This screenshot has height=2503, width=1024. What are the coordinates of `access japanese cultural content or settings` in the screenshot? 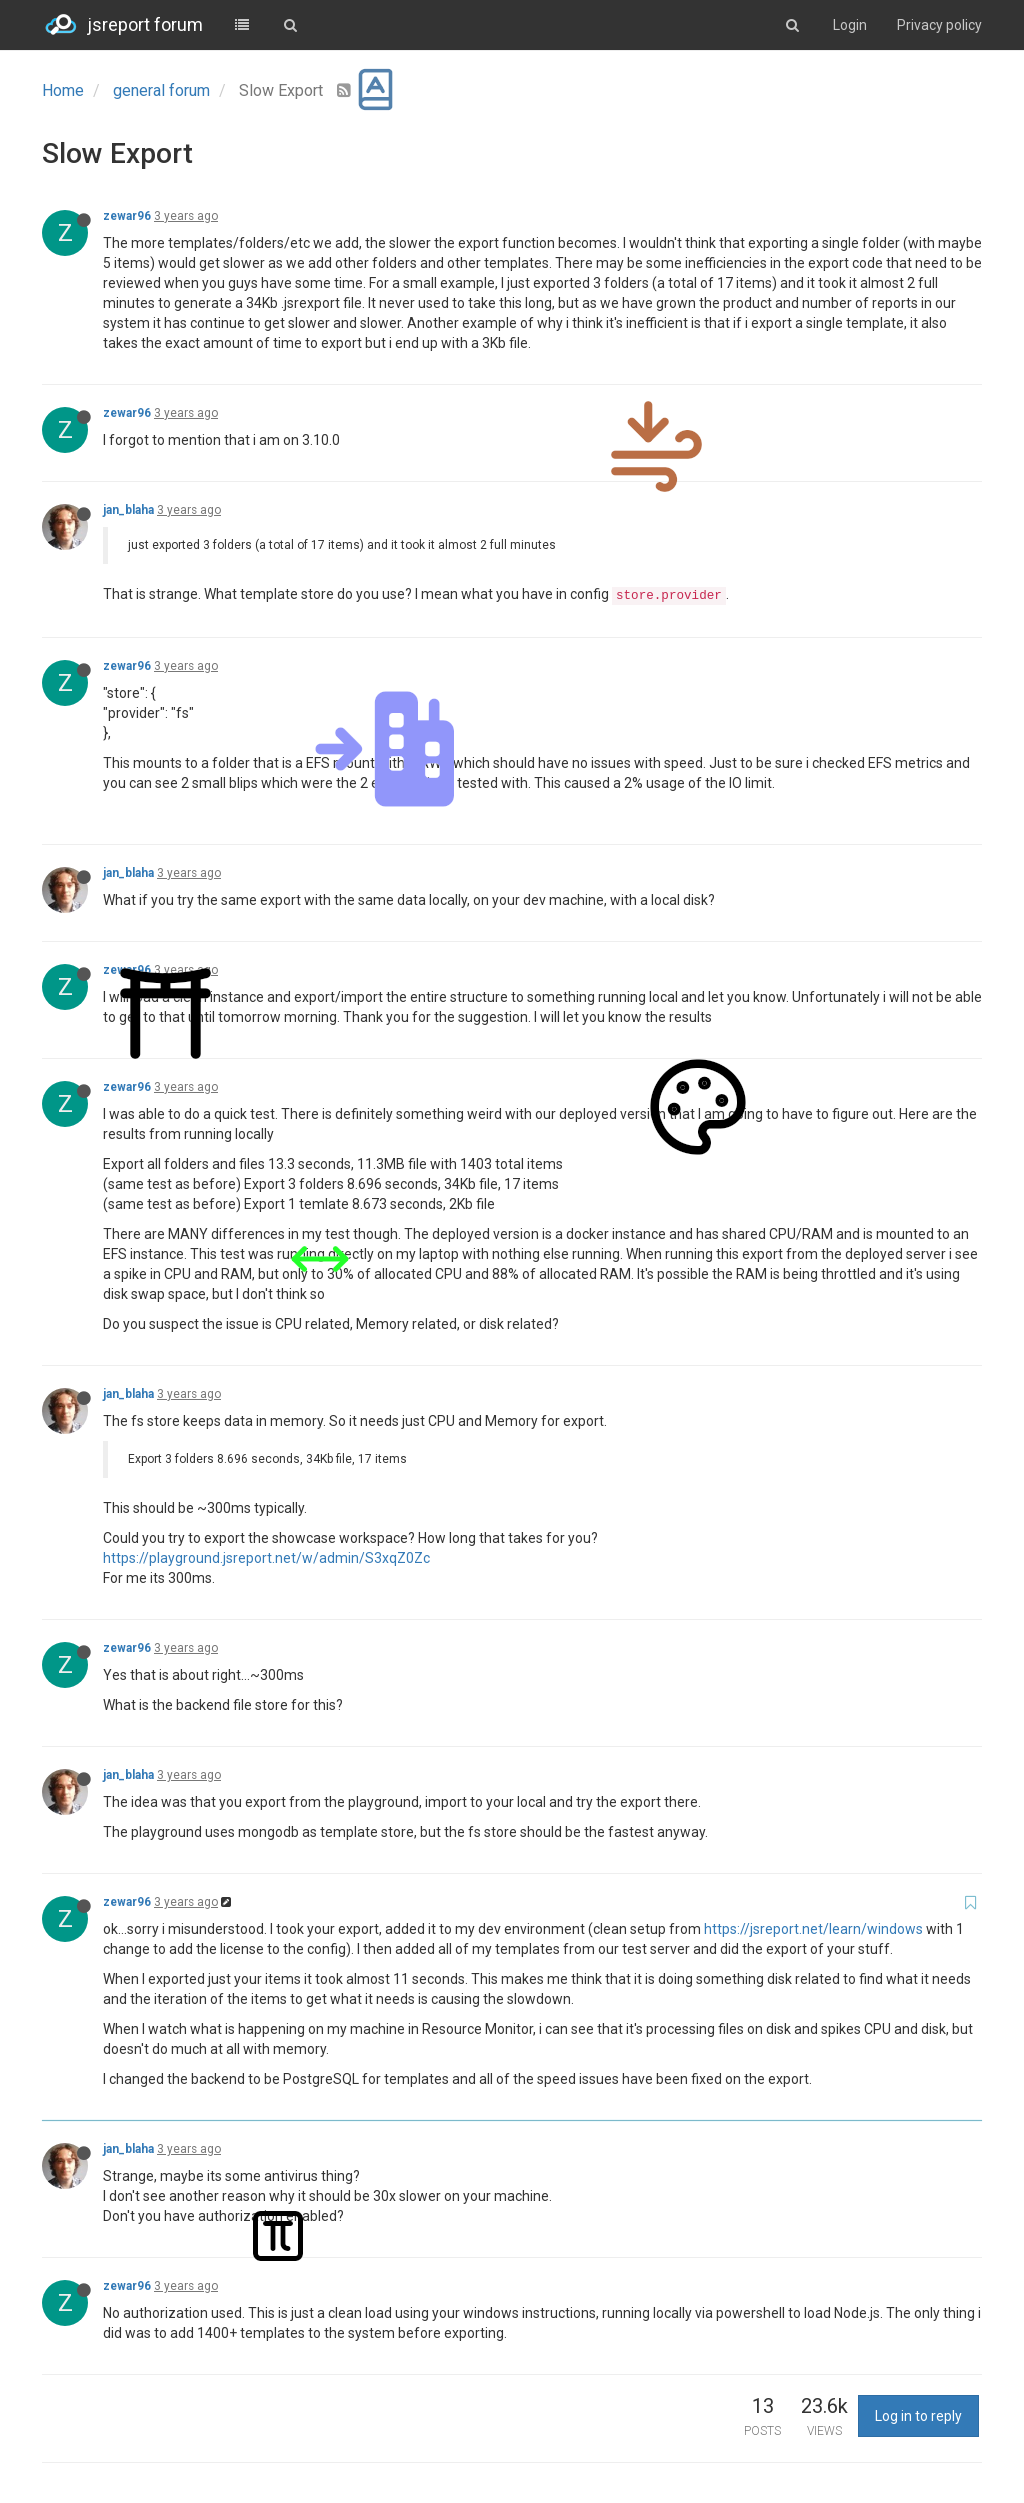 It's located at (165, 1013).